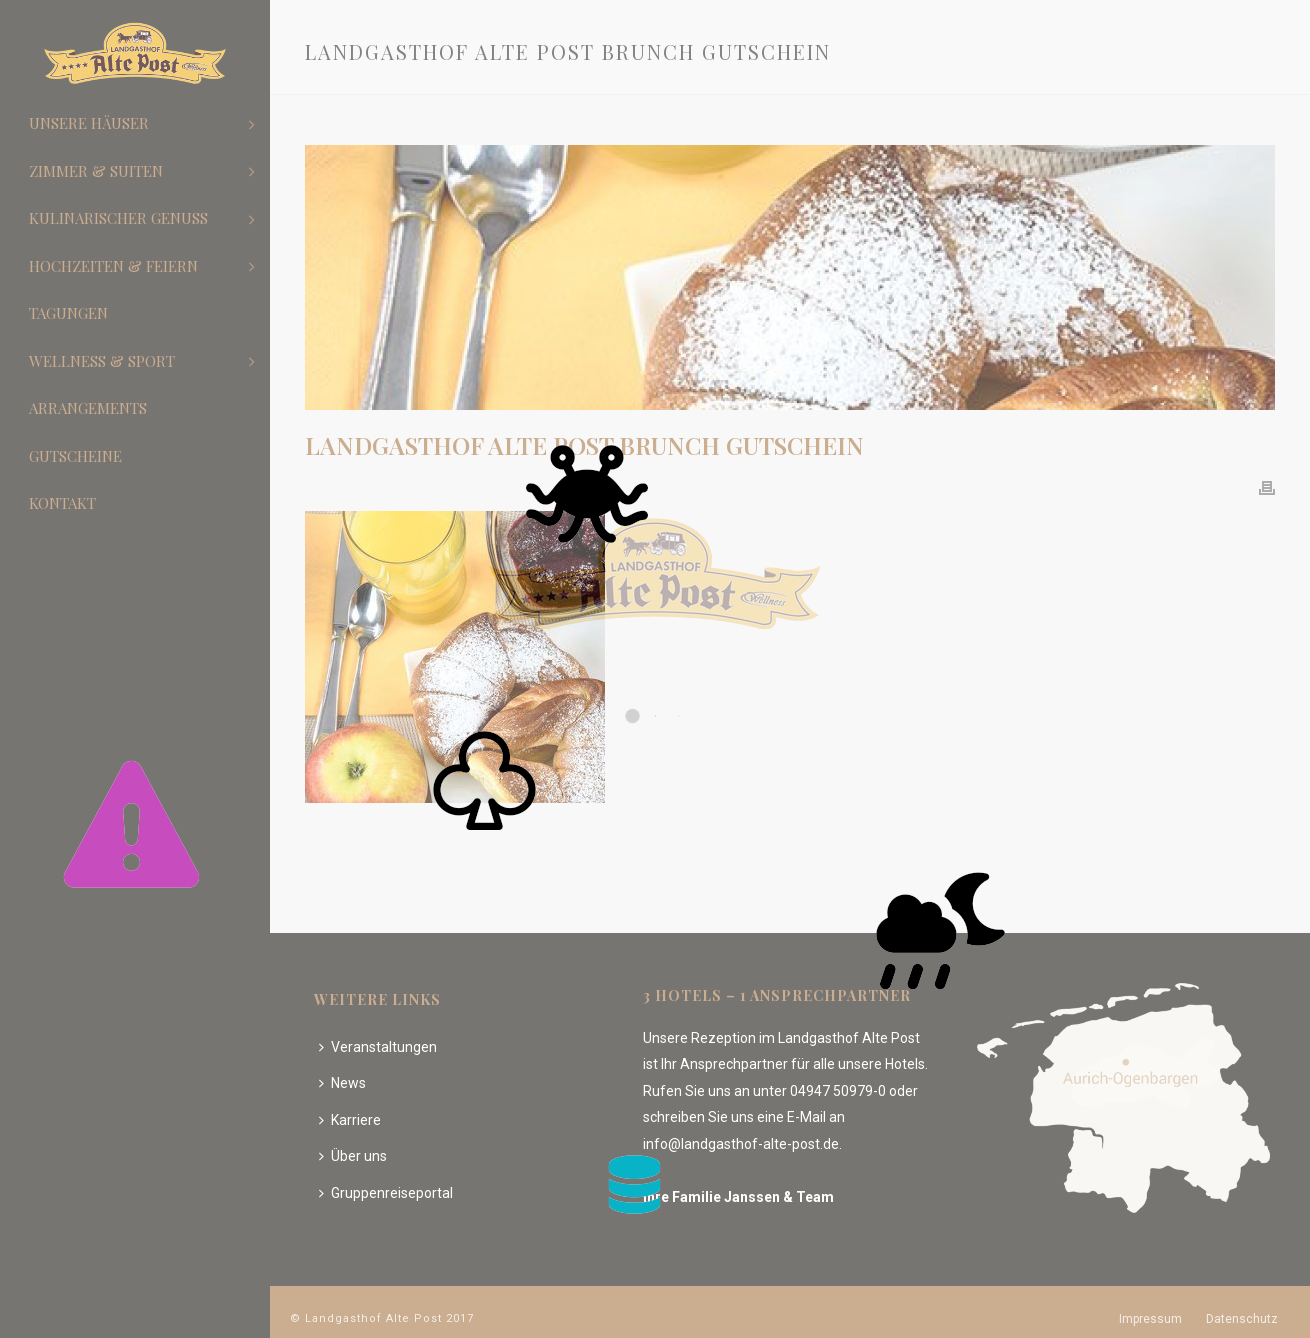 The height and width of the screenshot is (1338, 1310). I want to click on indicates a warning or caution state, so click(131, 828).